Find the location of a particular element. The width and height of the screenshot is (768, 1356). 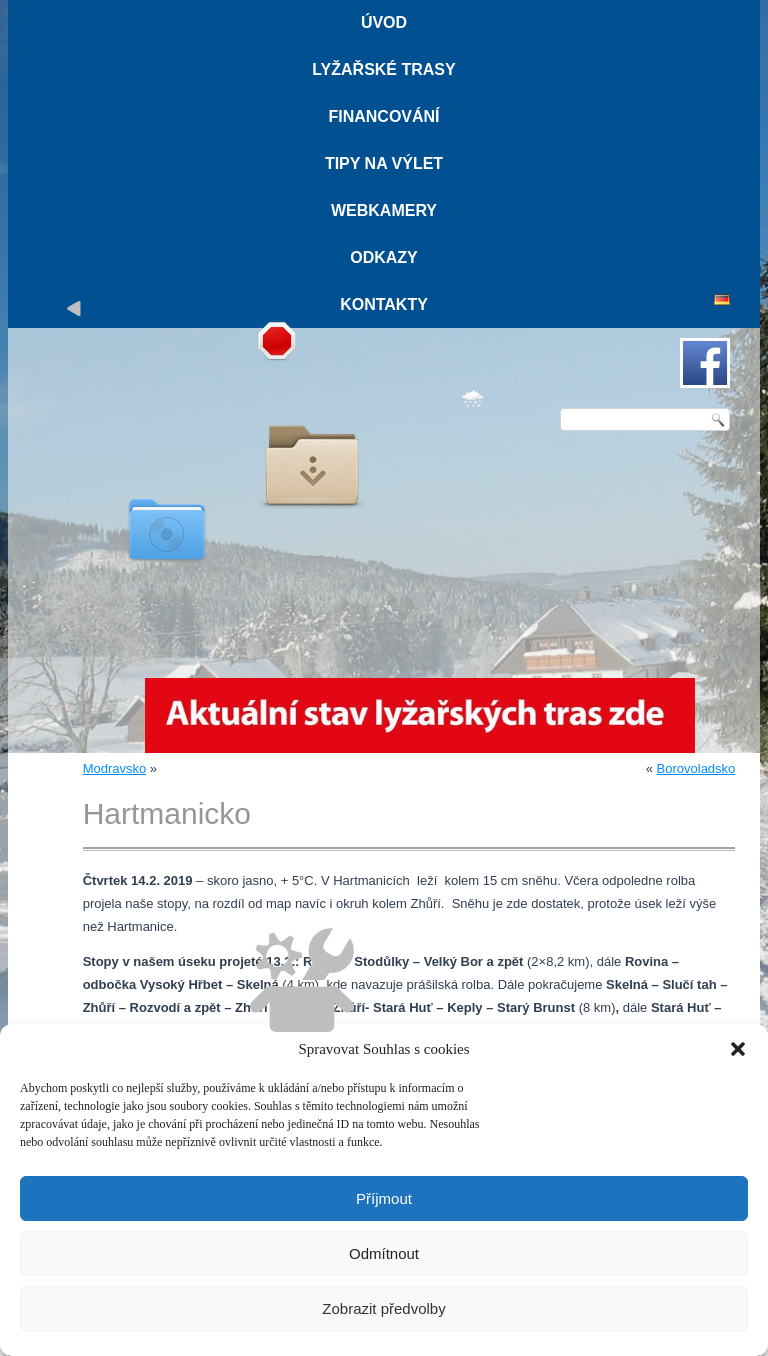

access your downloads folder is located at coordinates (312, 470).